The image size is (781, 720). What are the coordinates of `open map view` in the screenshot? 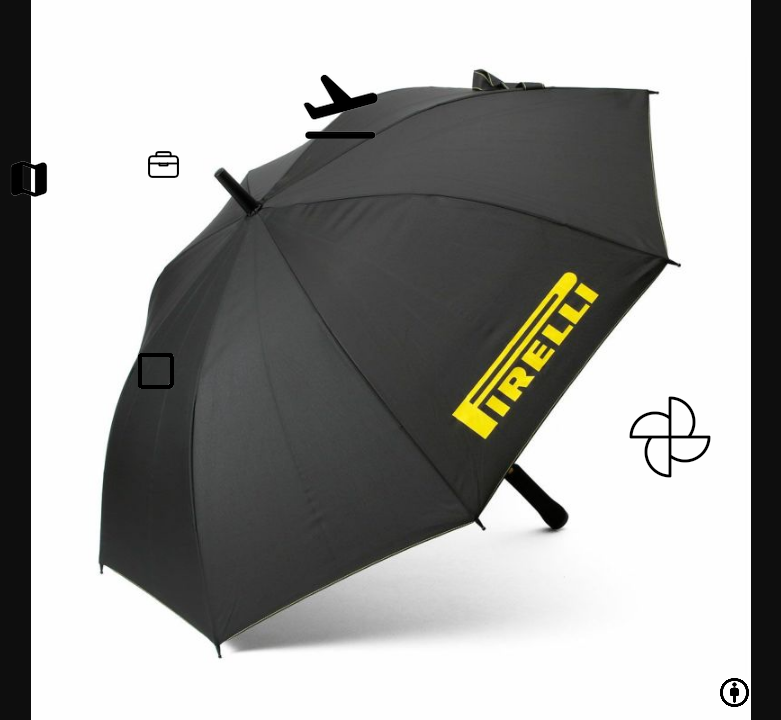 It's located at (29, 179).